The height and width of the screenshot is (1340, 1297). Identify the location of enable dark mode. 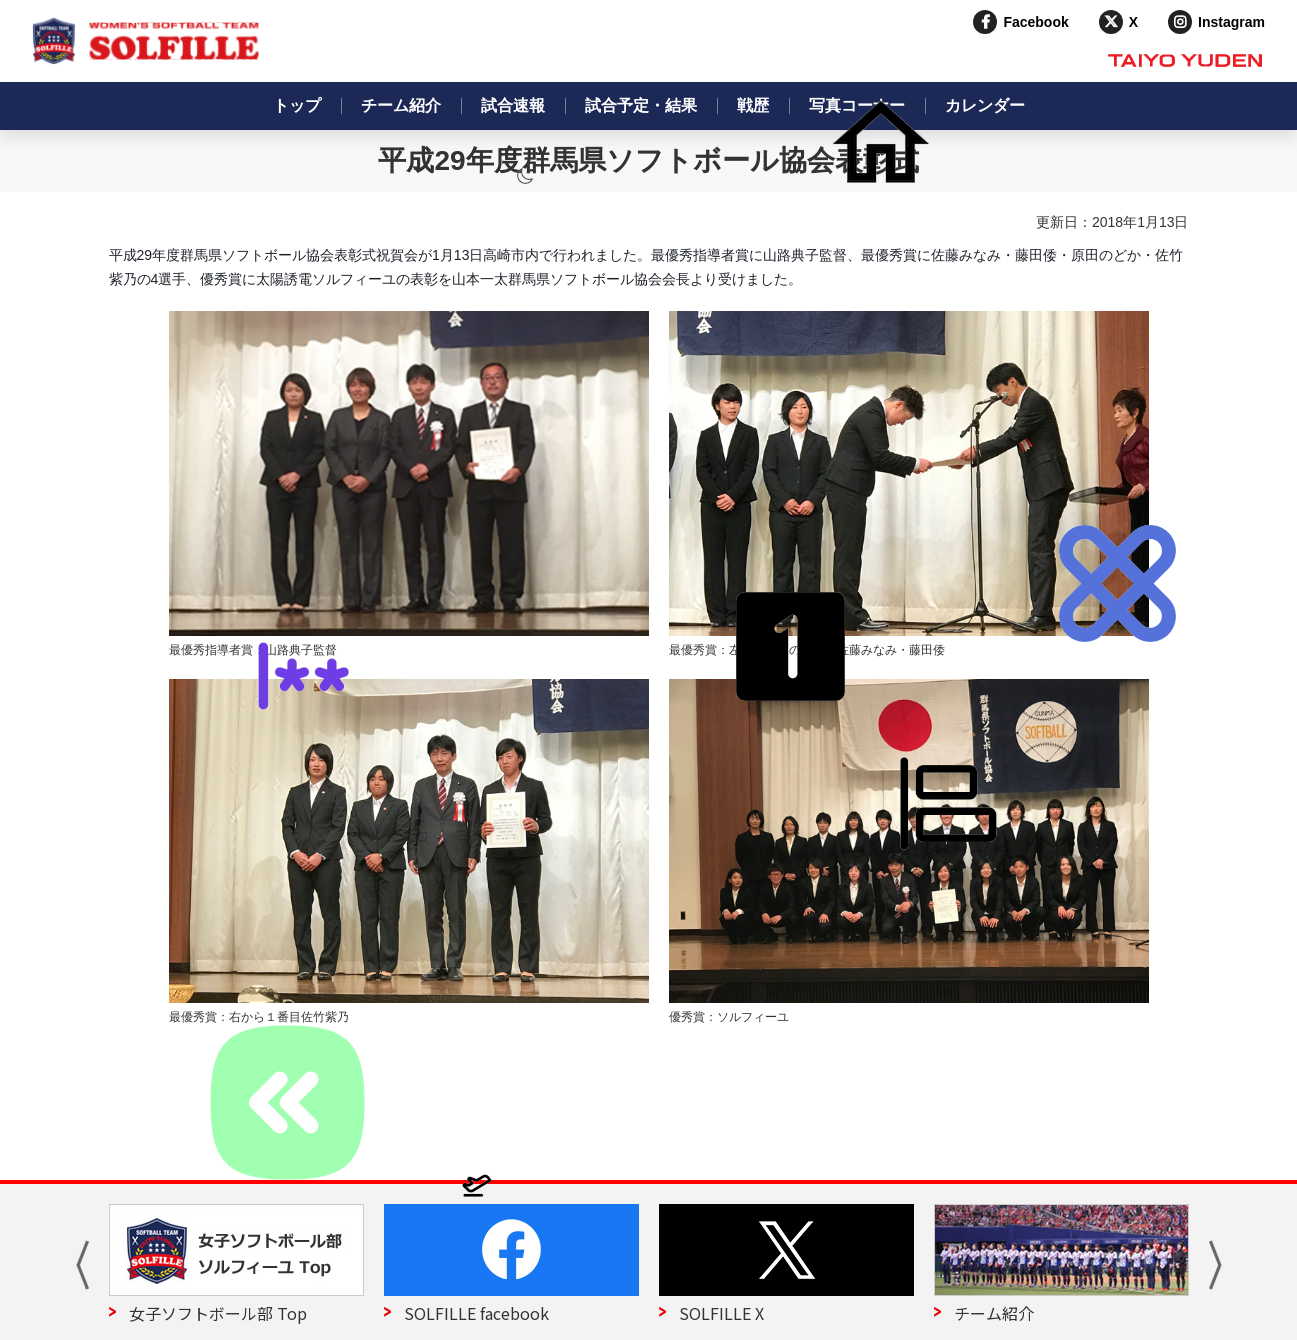
(525, 176).